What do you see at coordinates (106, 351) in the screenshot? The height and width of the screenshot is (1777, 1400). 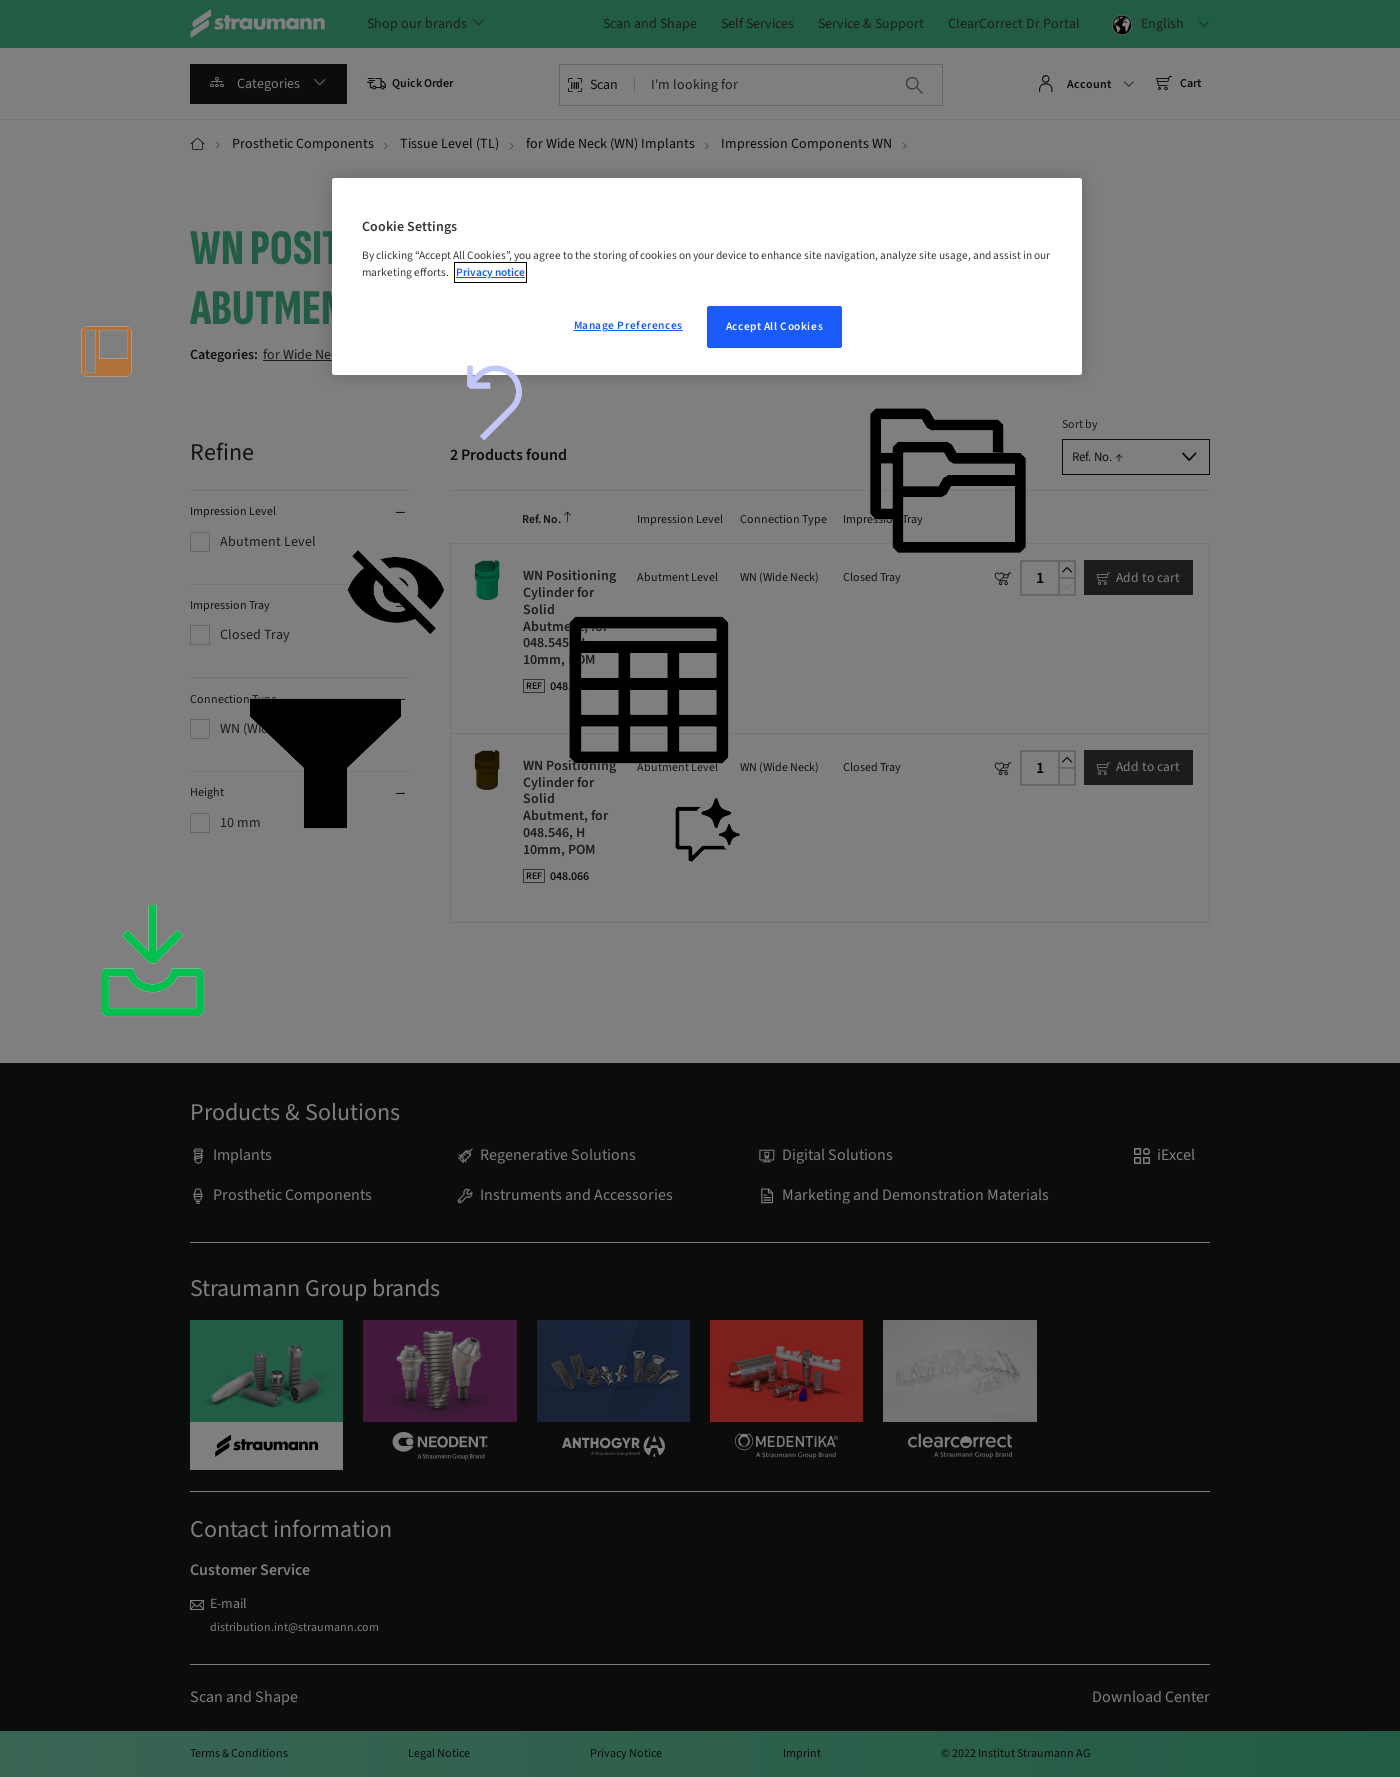 I see `toggle right side panel visibility` at bounding box center [106, 351].